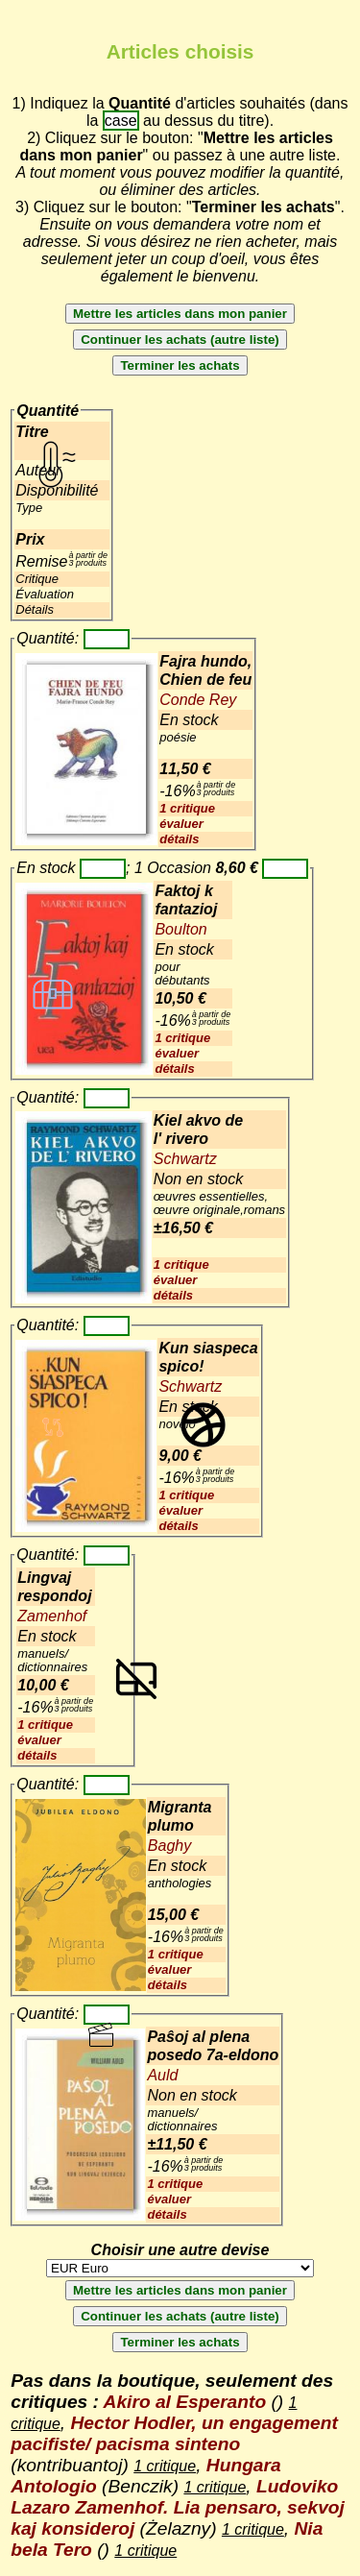 The height and width of the screenshot is (2576, 360). Describe the element at coordinates (53, 1427) in the screenshot. I see `view code differences between branches` at that location.